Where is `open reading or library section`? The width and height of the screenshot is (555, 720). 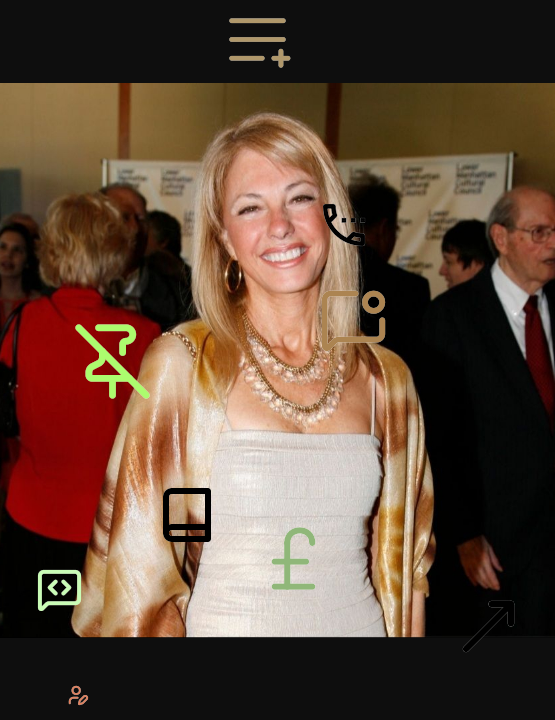
open reading or library section is located at coordinates (187, 515).